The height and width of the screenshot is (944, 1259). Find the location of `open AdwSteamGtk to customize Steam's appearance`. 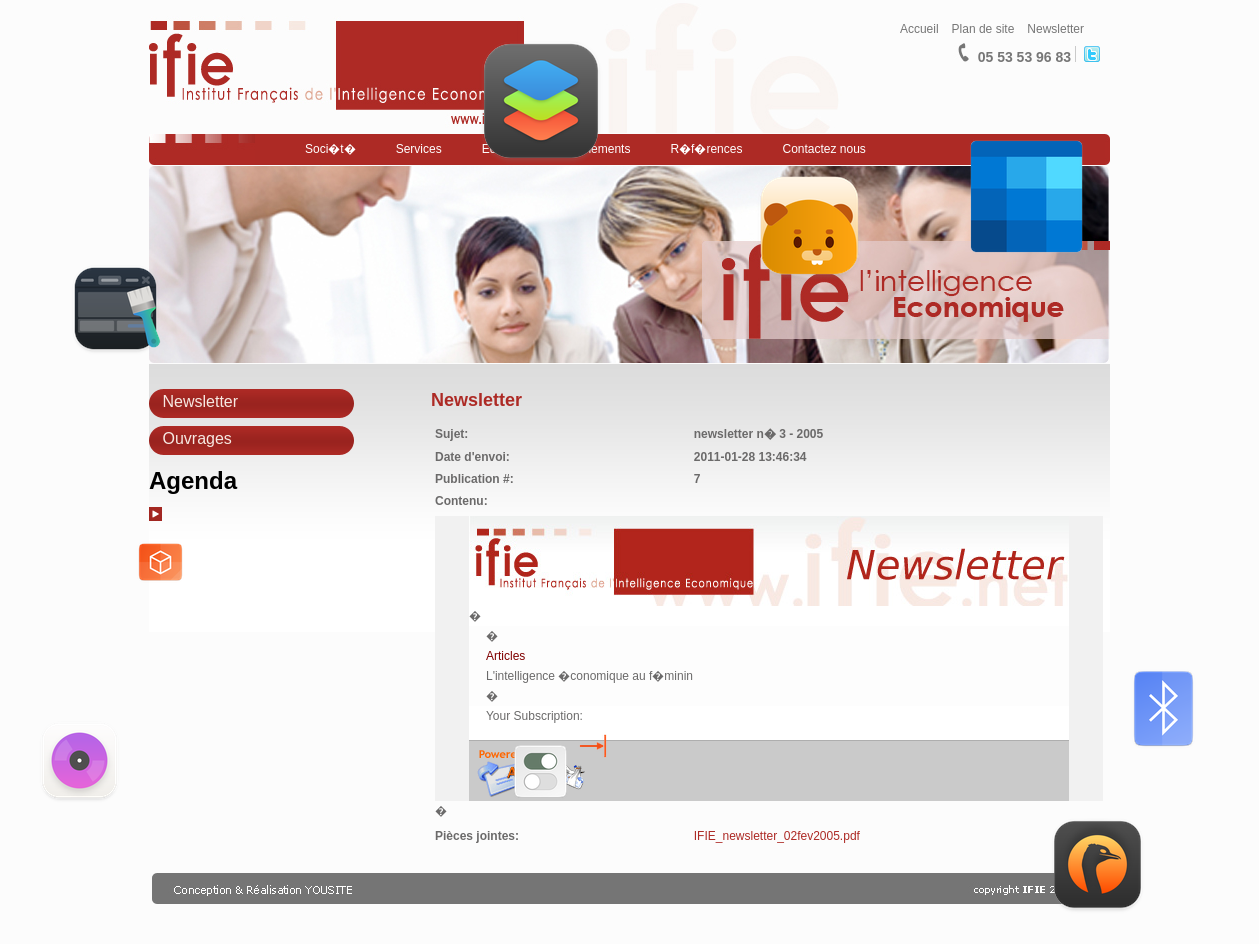

open AdwSteamGtk to customize Steam's appearance is located at coordinates (115, 308).